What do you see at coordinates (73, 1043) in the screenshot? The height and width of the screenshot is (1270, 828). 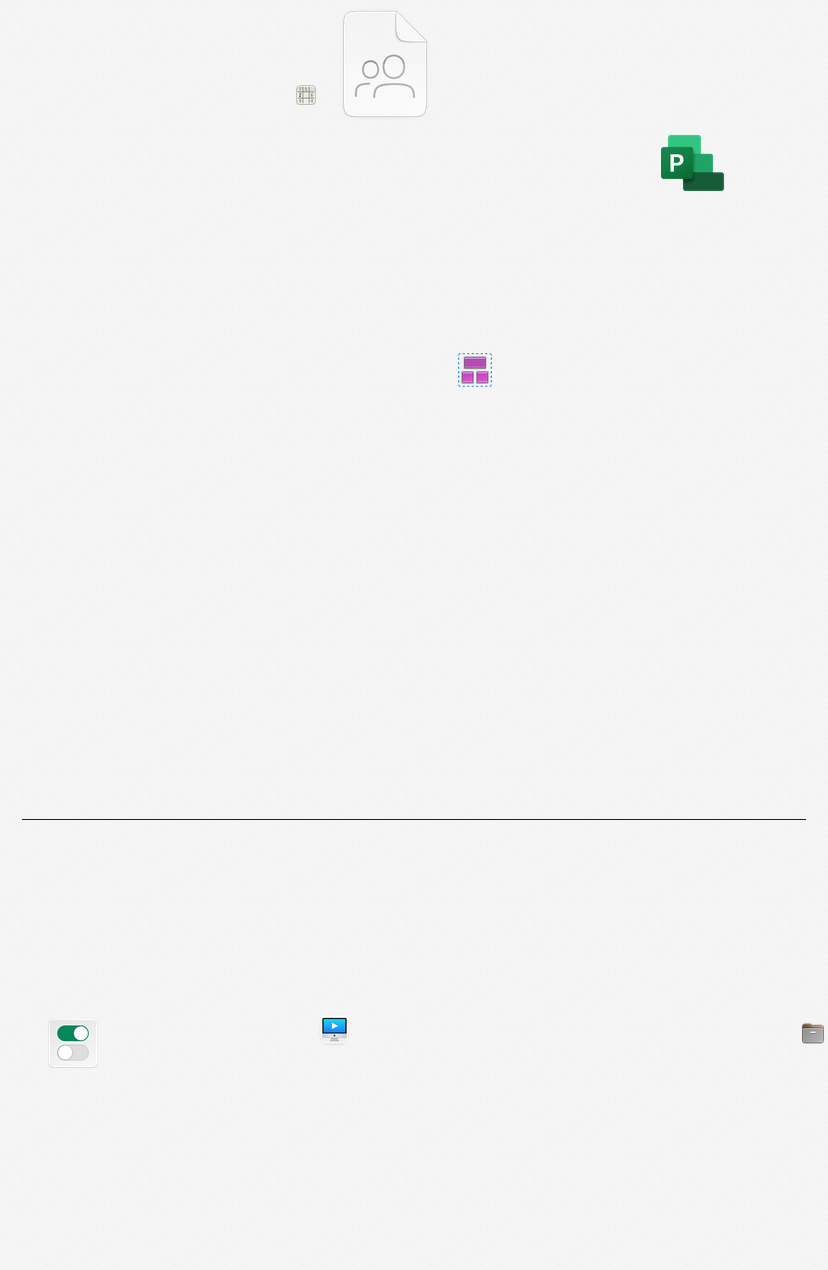 I see `open system settings or preferences` at bounding box center [73, 1043].